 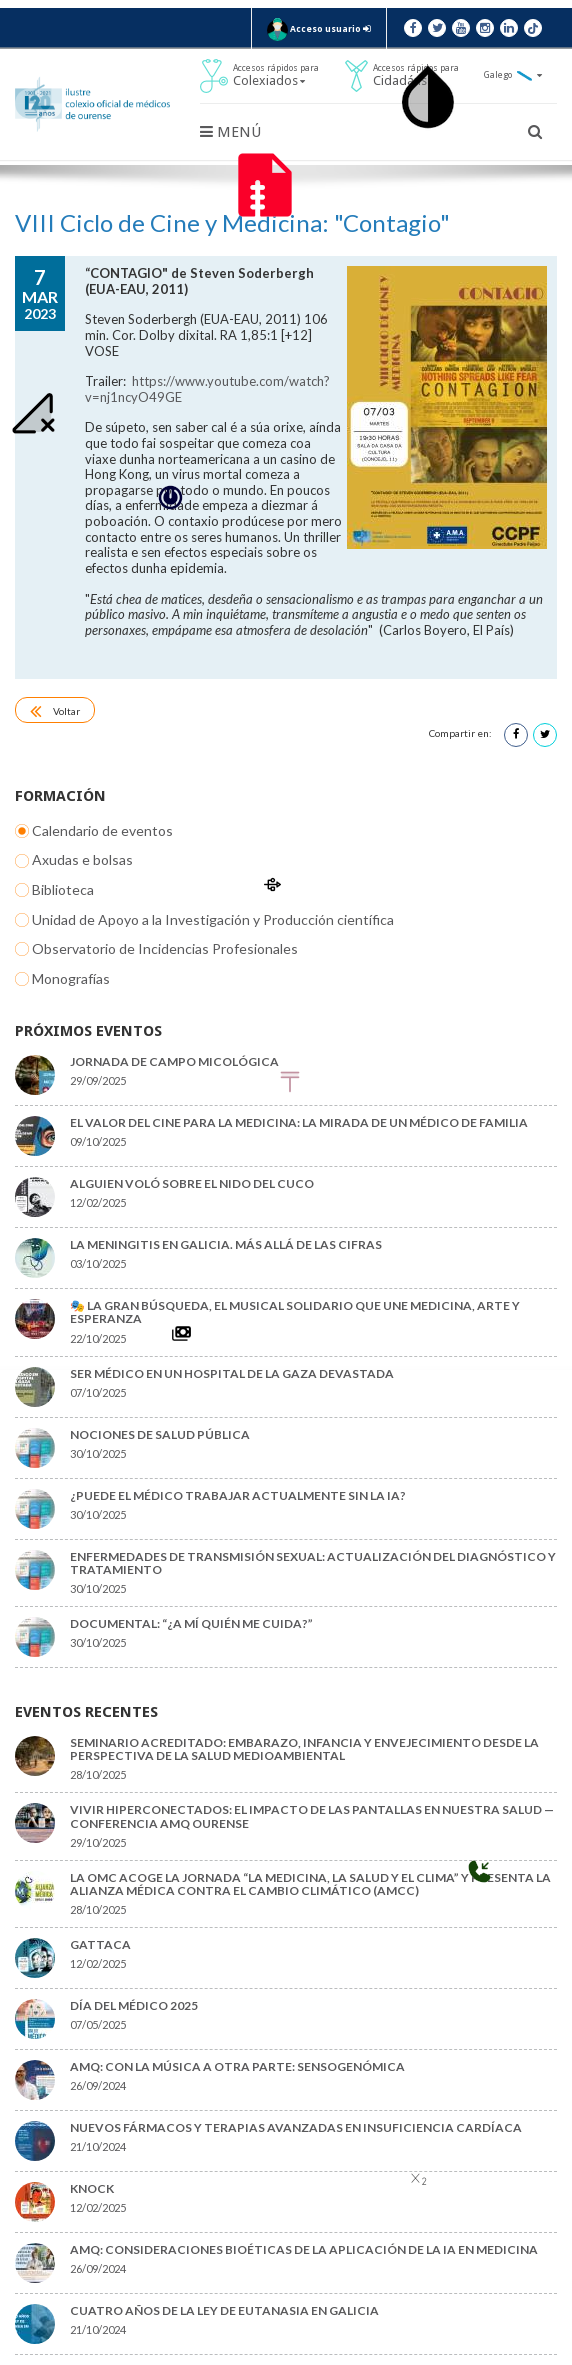 What do you see at coordinates (480, 1871) in the screenshot?
I see `indicates an incoming call` at bounding box center [480, 1871].